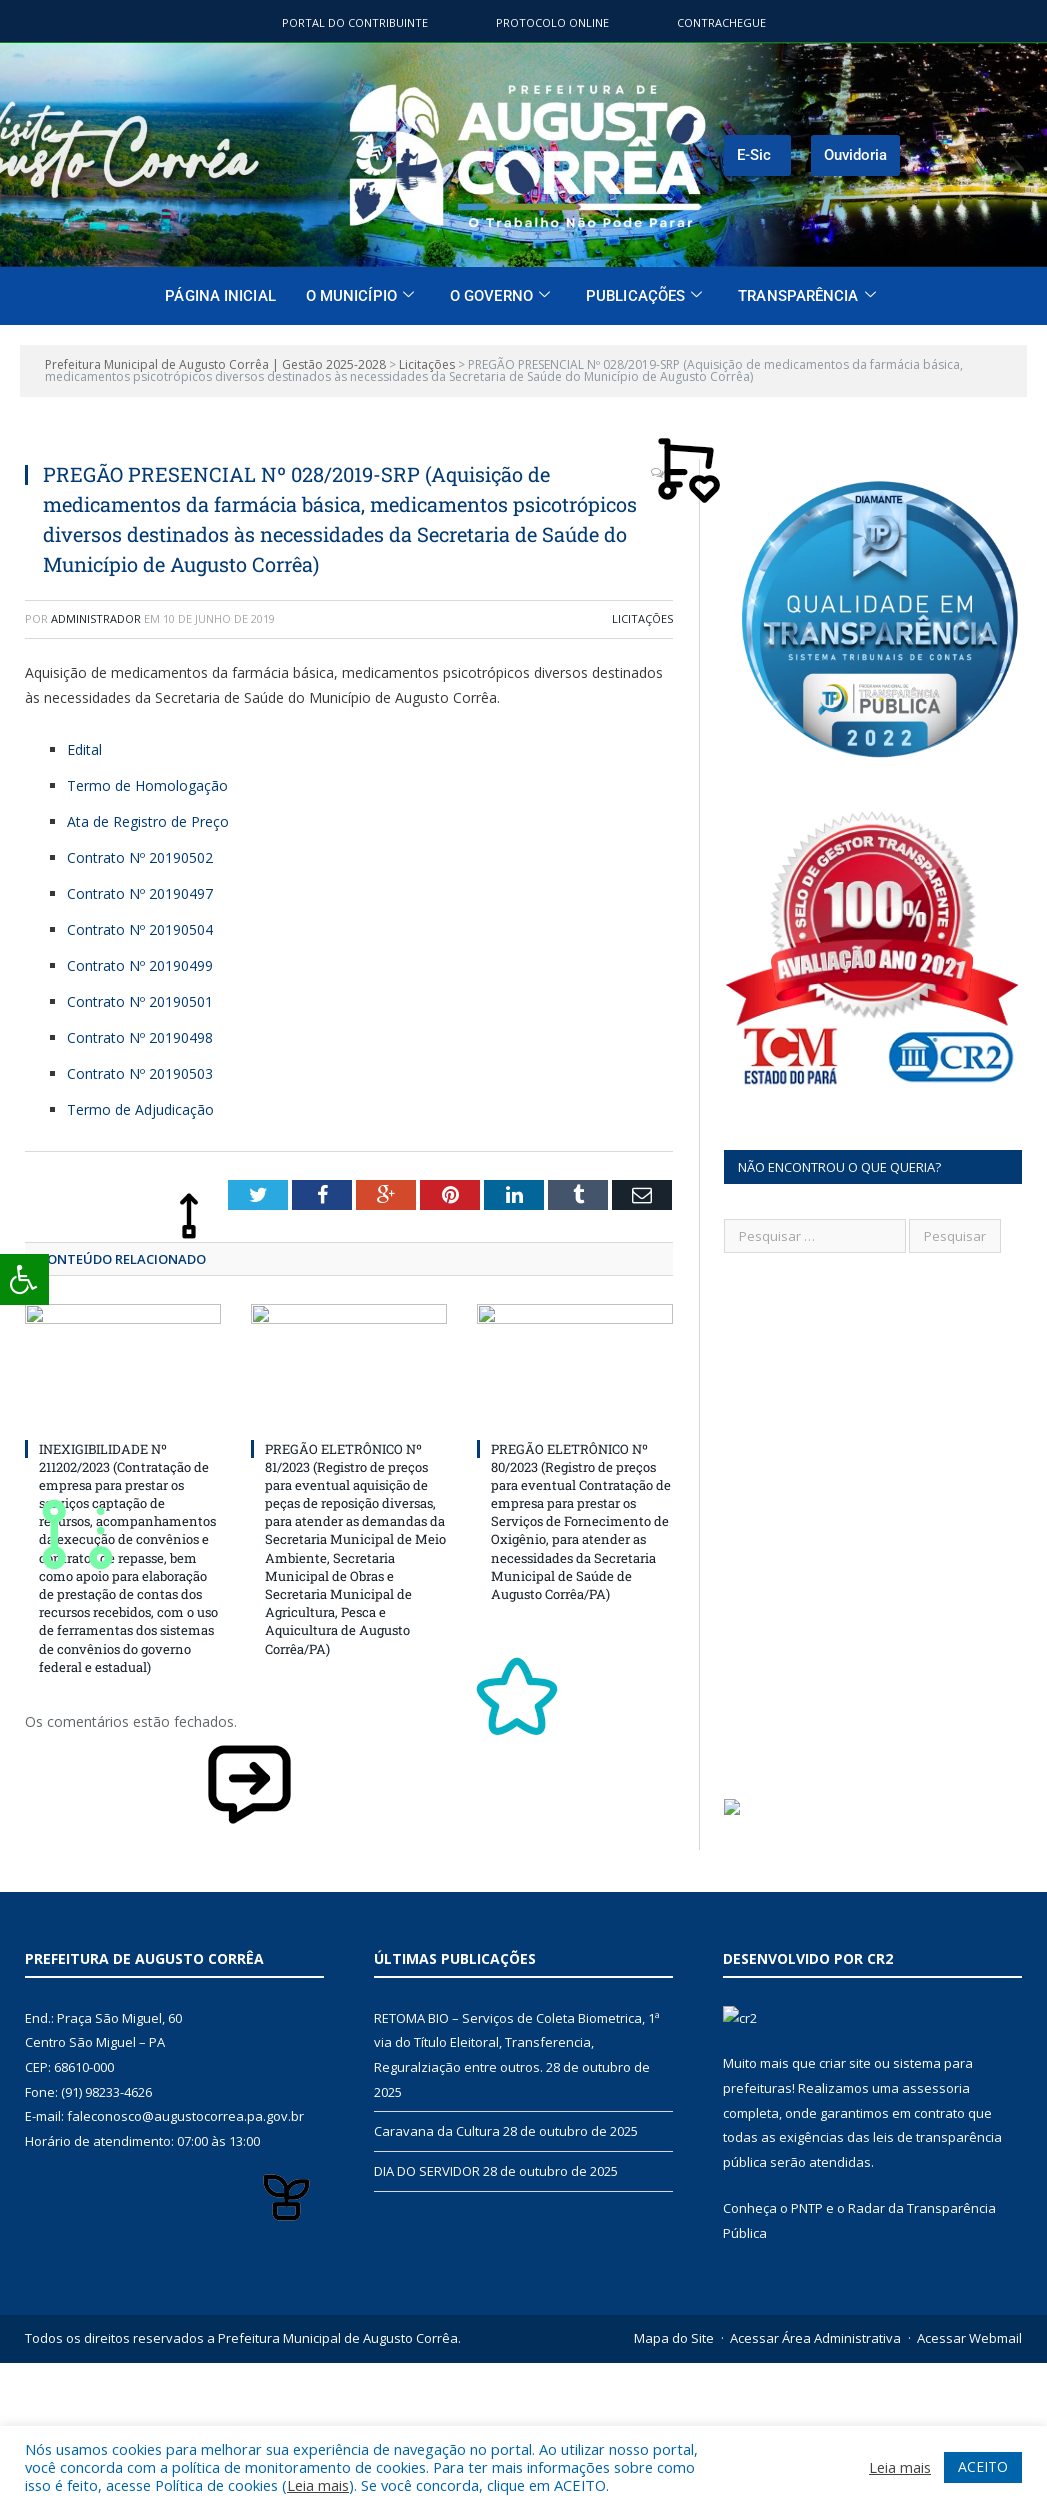  What do you see at coordinates (249, 1782) in the screenshot?
I see `forward a message to another recipient` at bounding box center [249, 1782].